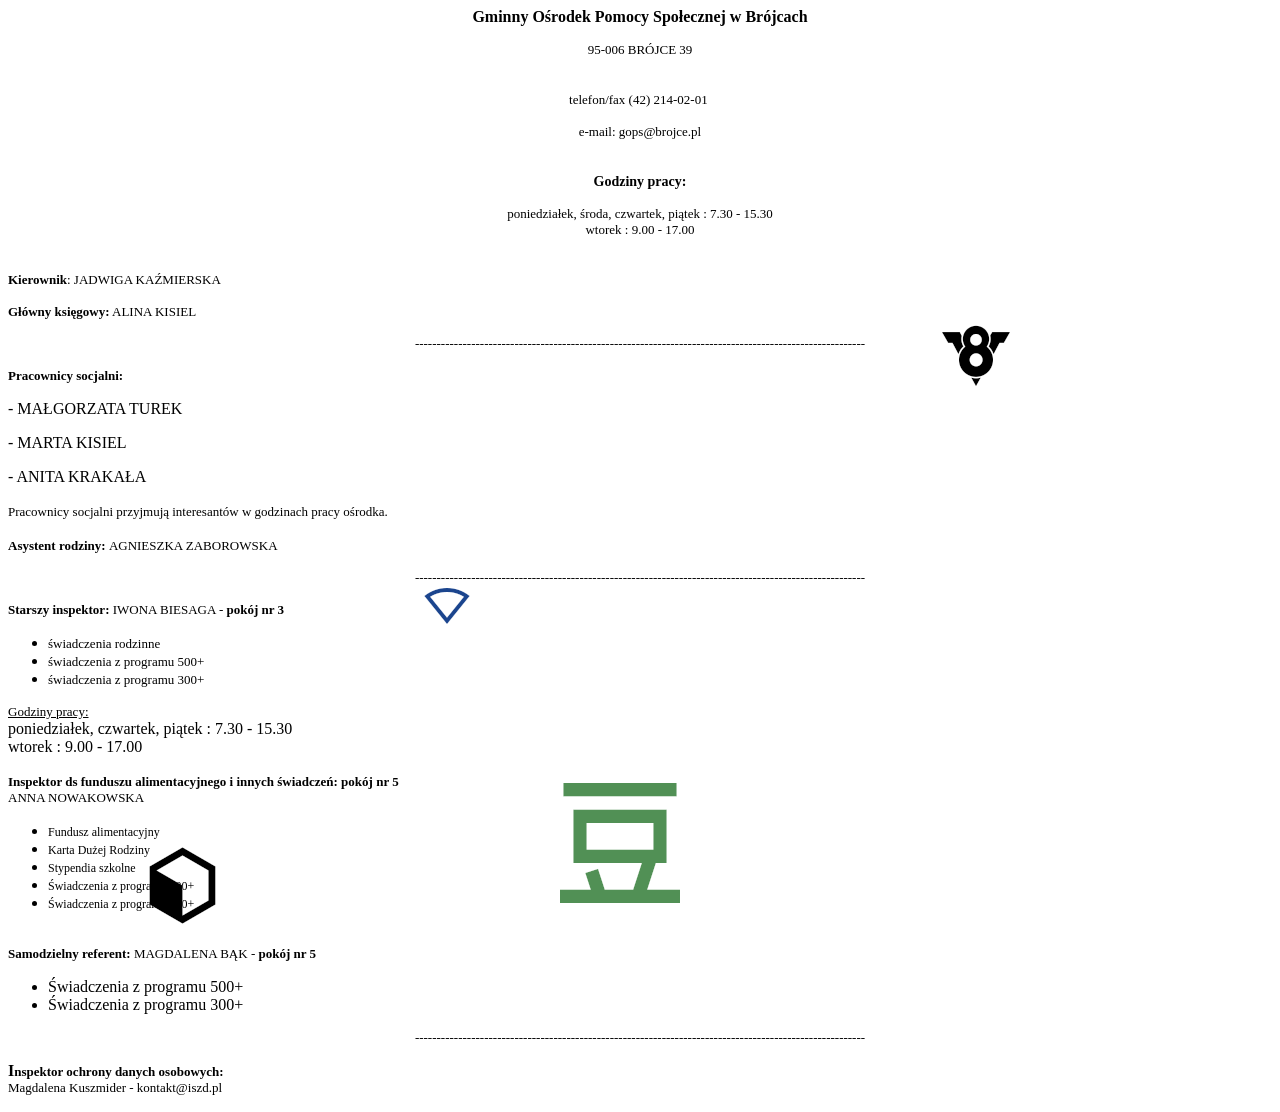 The width and height of the screenshot is (1280, 1112). Describe the element at coordinates (620, 843) in the screenshot. I see `open douban app` at that location.